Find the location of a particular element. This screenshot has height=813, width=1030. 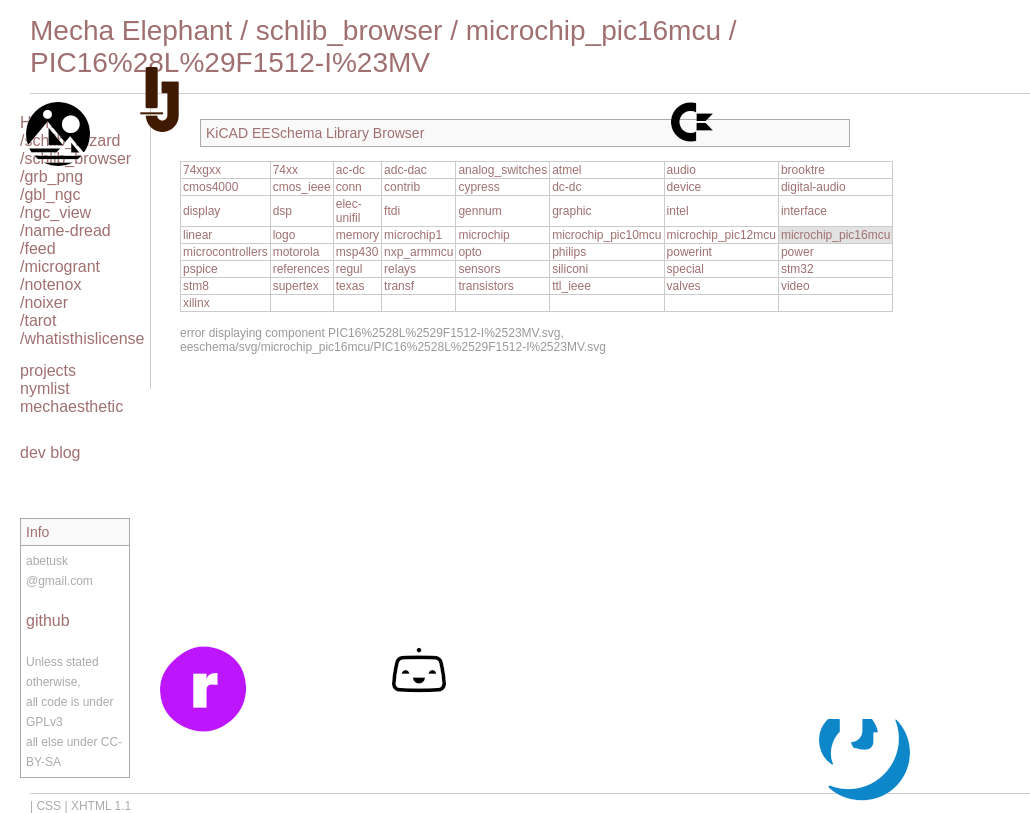

visit genius lyrics website is located at coordinates (864, 759).